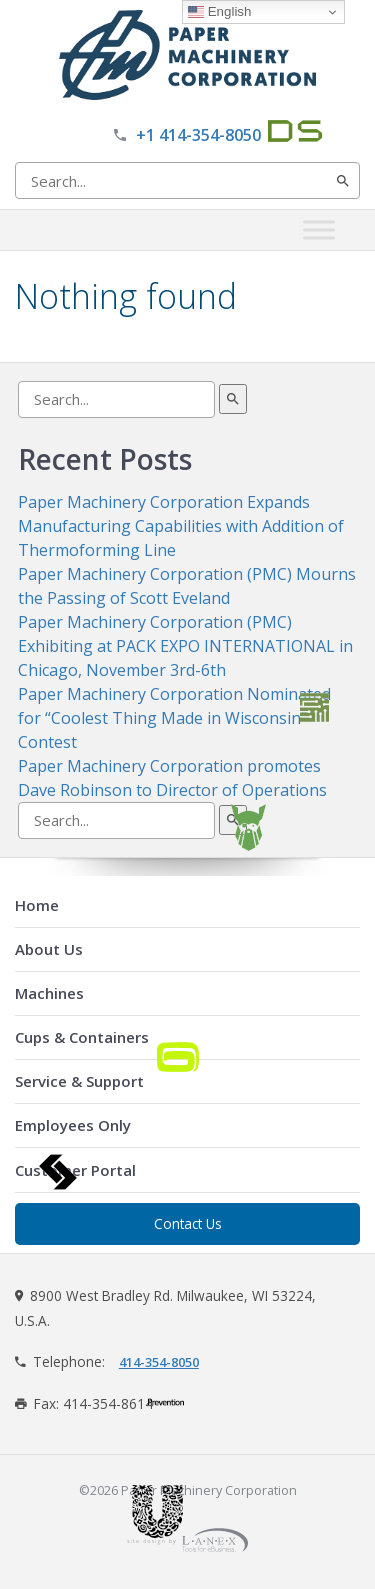  I want to click on DataStax company logo, so click(295, 131).